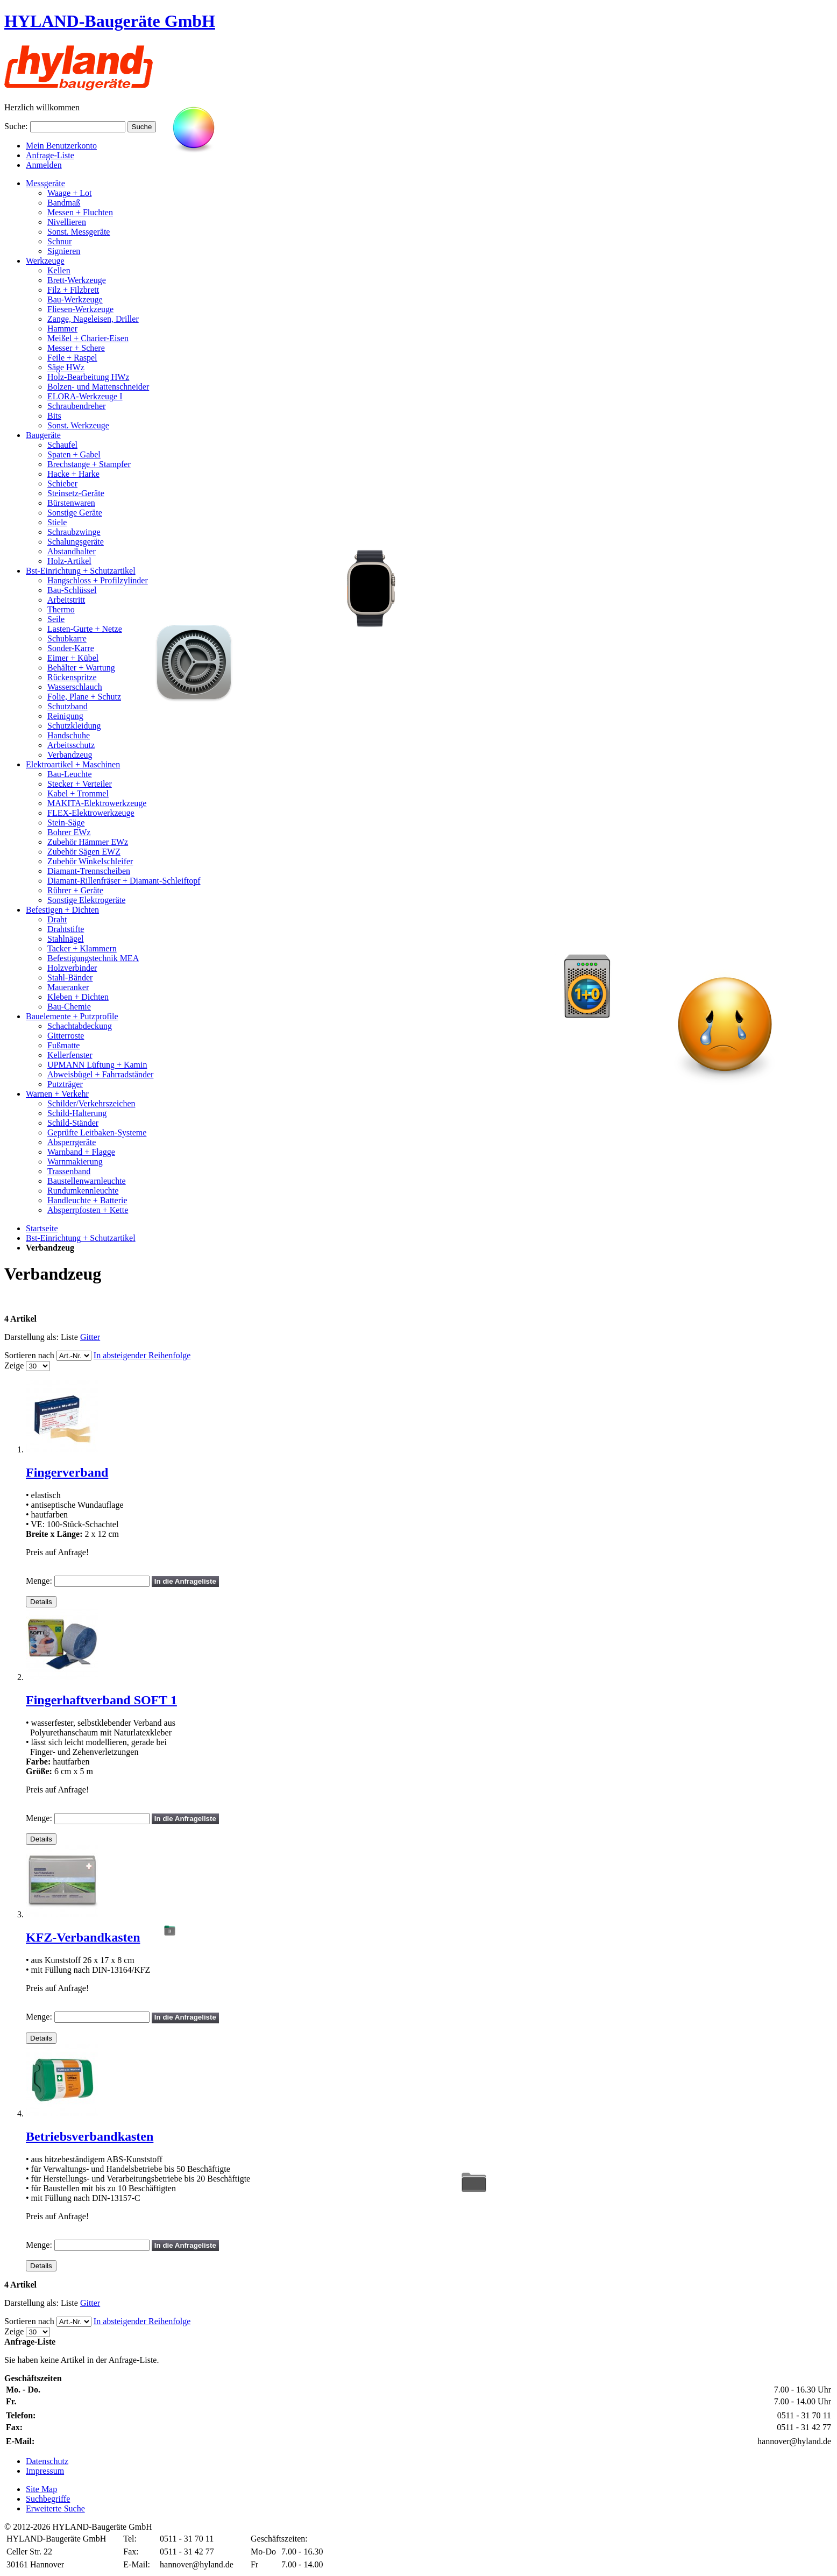 The height and width of the screenshot is (2576, 837). What do you see at coordinates (725, 1028) in the screenshot?
I see `indicates sadness or disappointment in a reaction` at bounding box center [725, 1028].